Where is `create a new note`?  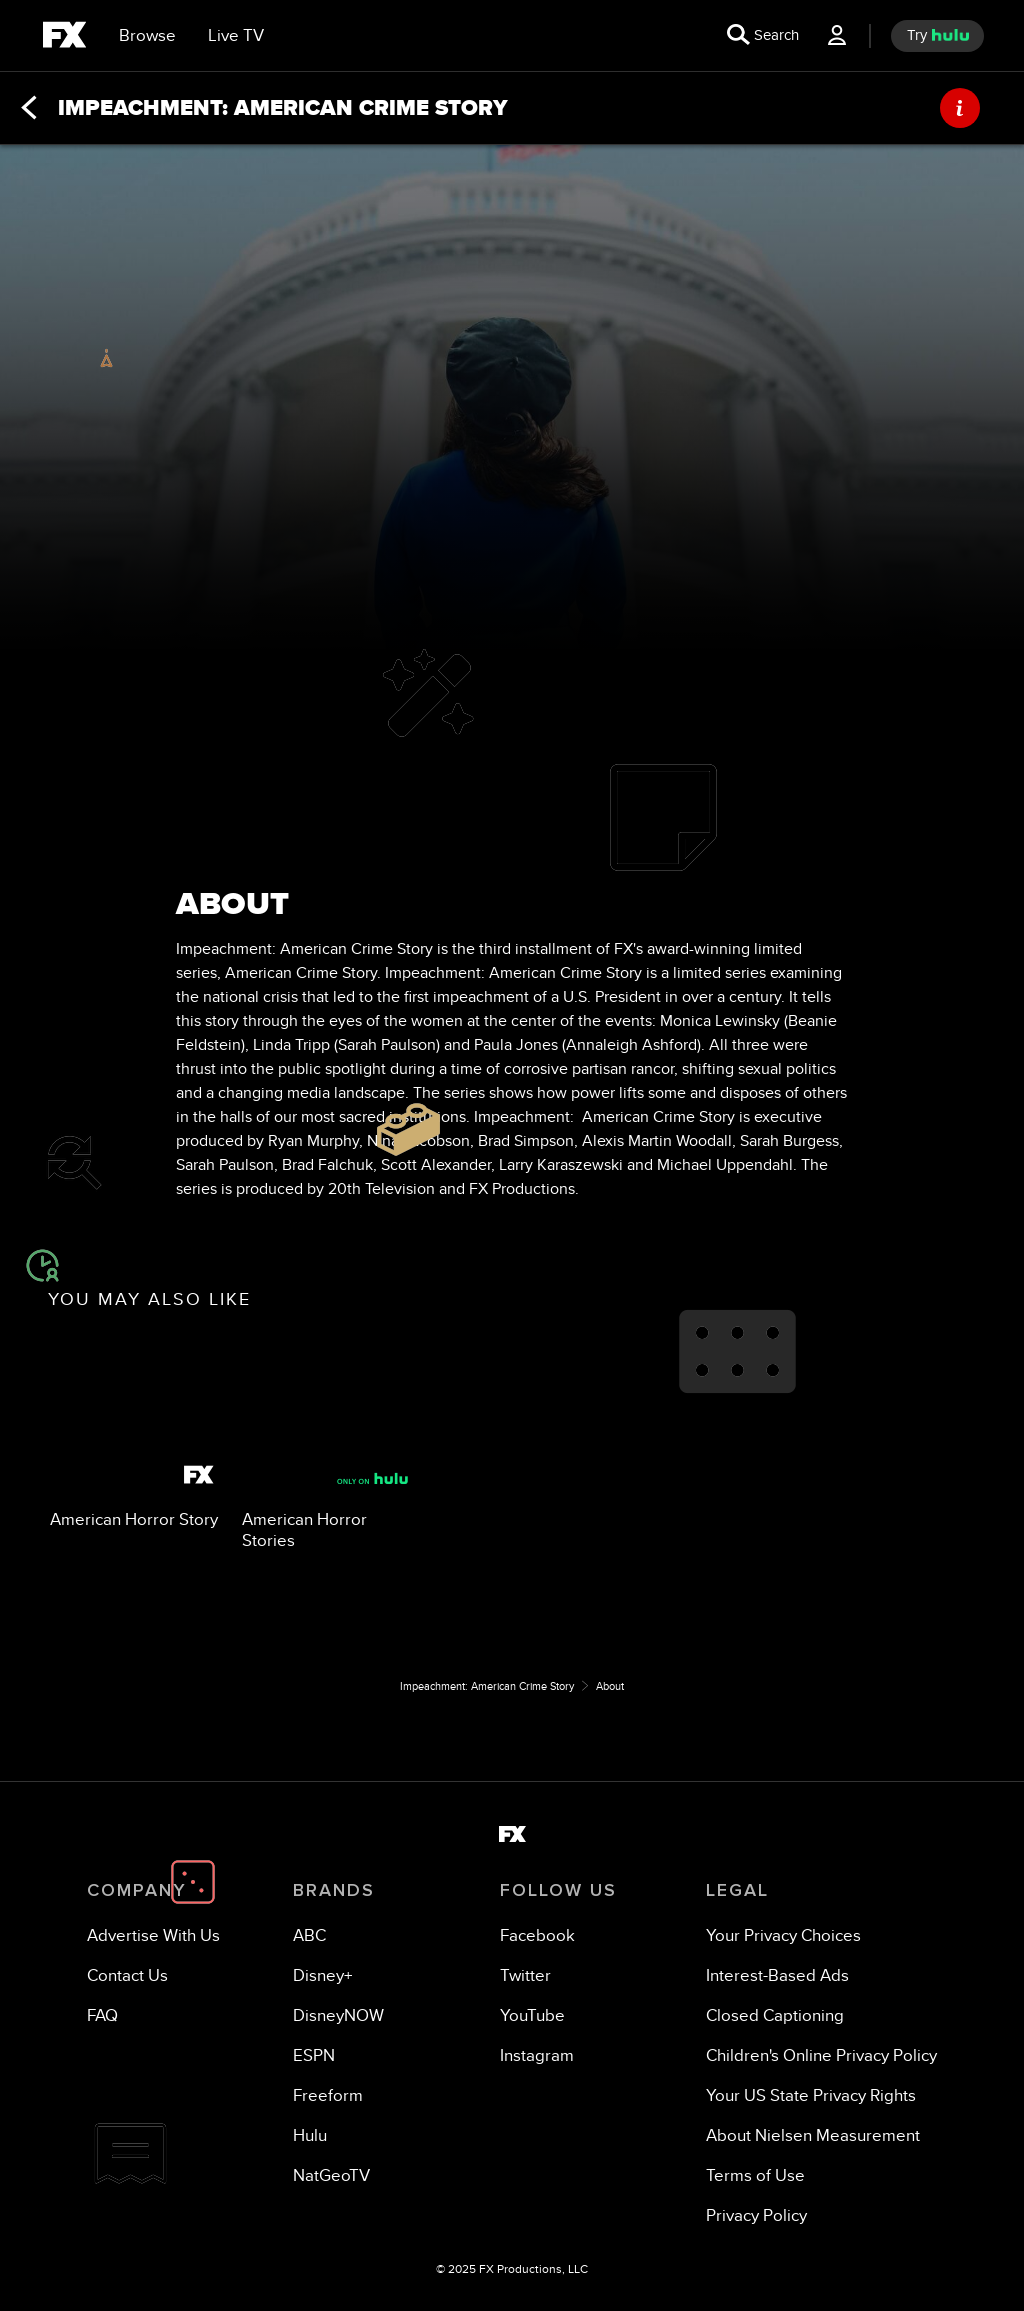
create a new note is located at coordinates (663, 817).